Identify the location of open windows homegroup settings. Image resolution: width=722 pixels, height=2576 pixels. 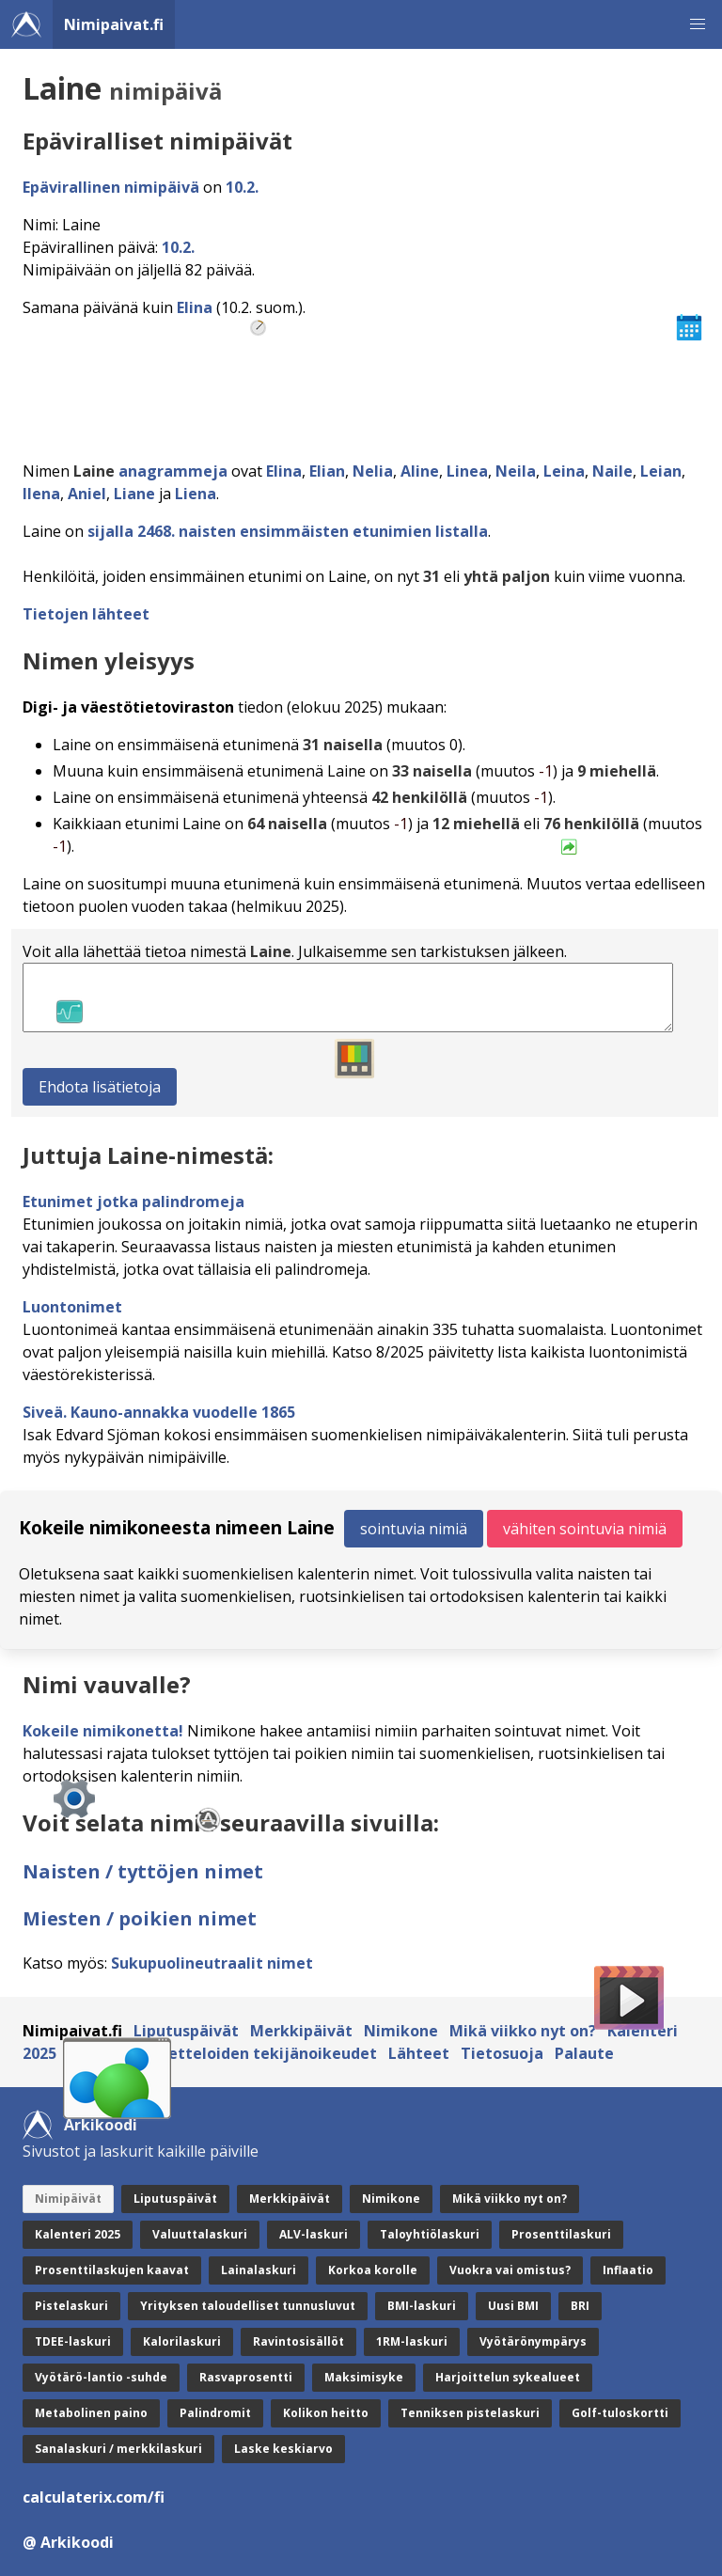
(117, 2078).